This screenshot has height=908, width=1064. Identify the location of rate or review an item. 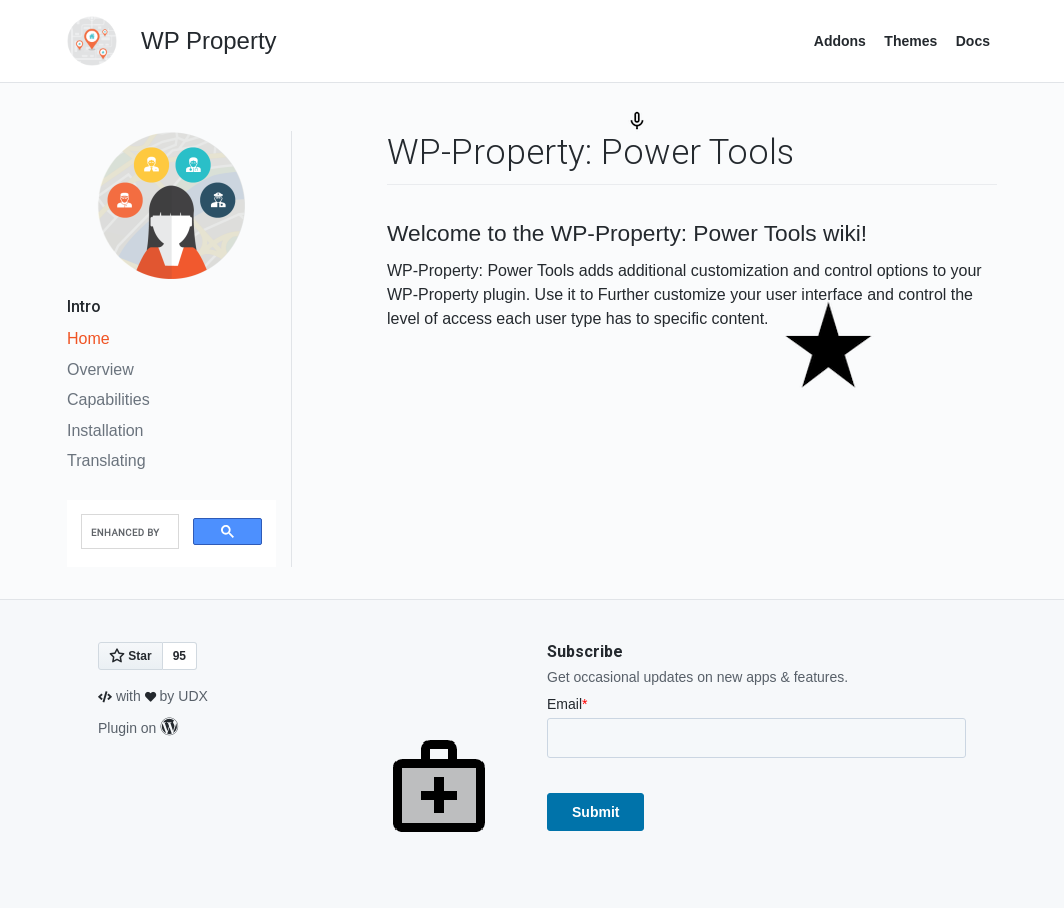
(828, 344).